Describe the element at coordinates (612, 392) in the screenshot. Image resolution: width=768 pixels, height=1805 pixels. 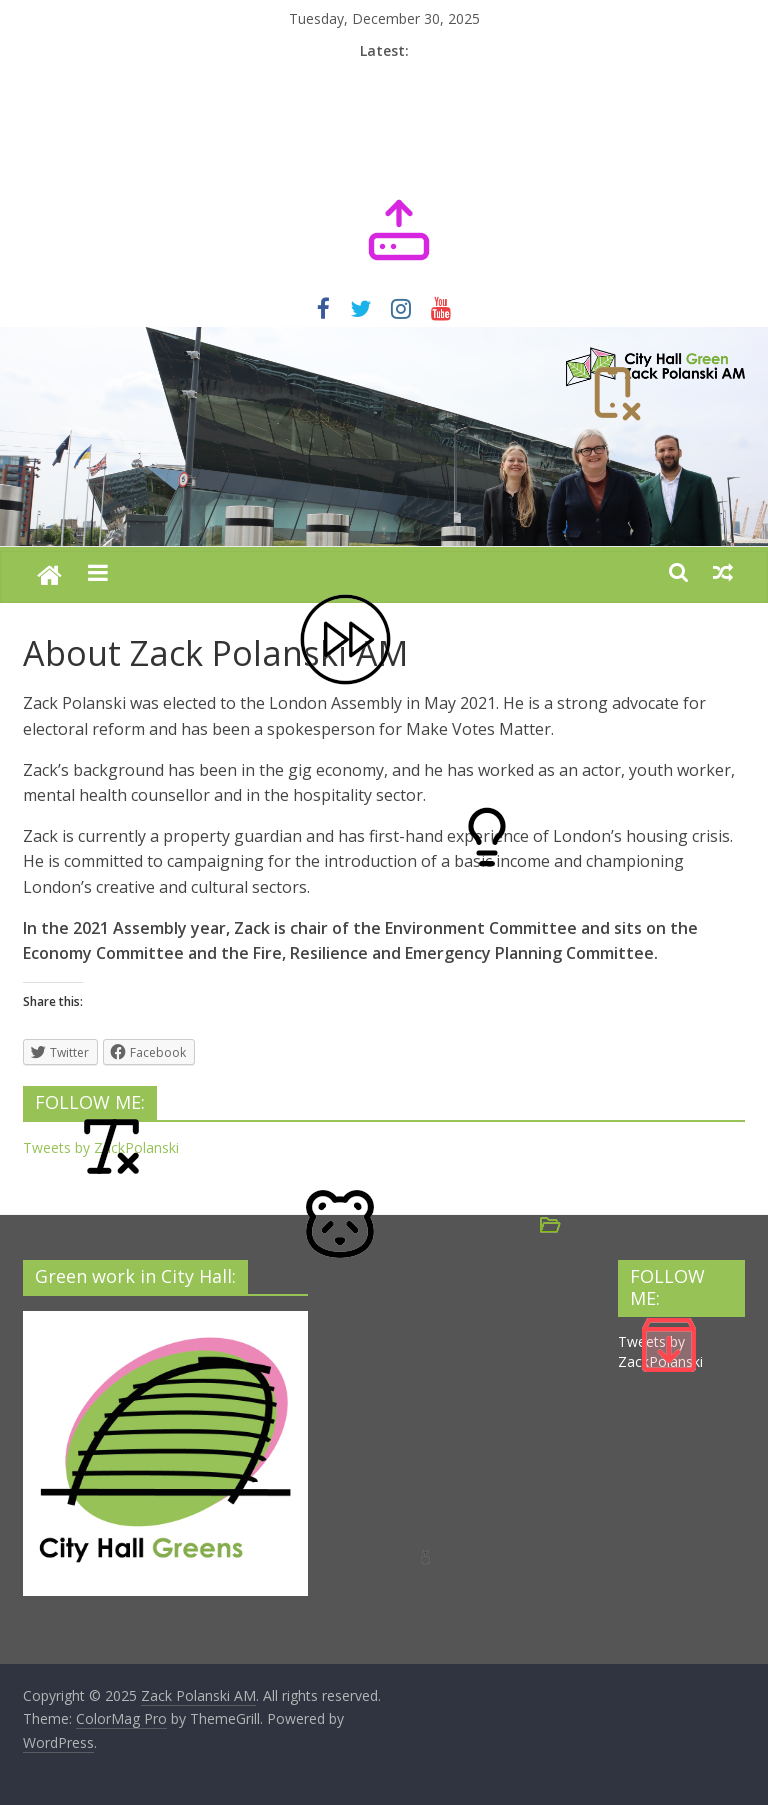
I see `disconnect mobile device` at that location.